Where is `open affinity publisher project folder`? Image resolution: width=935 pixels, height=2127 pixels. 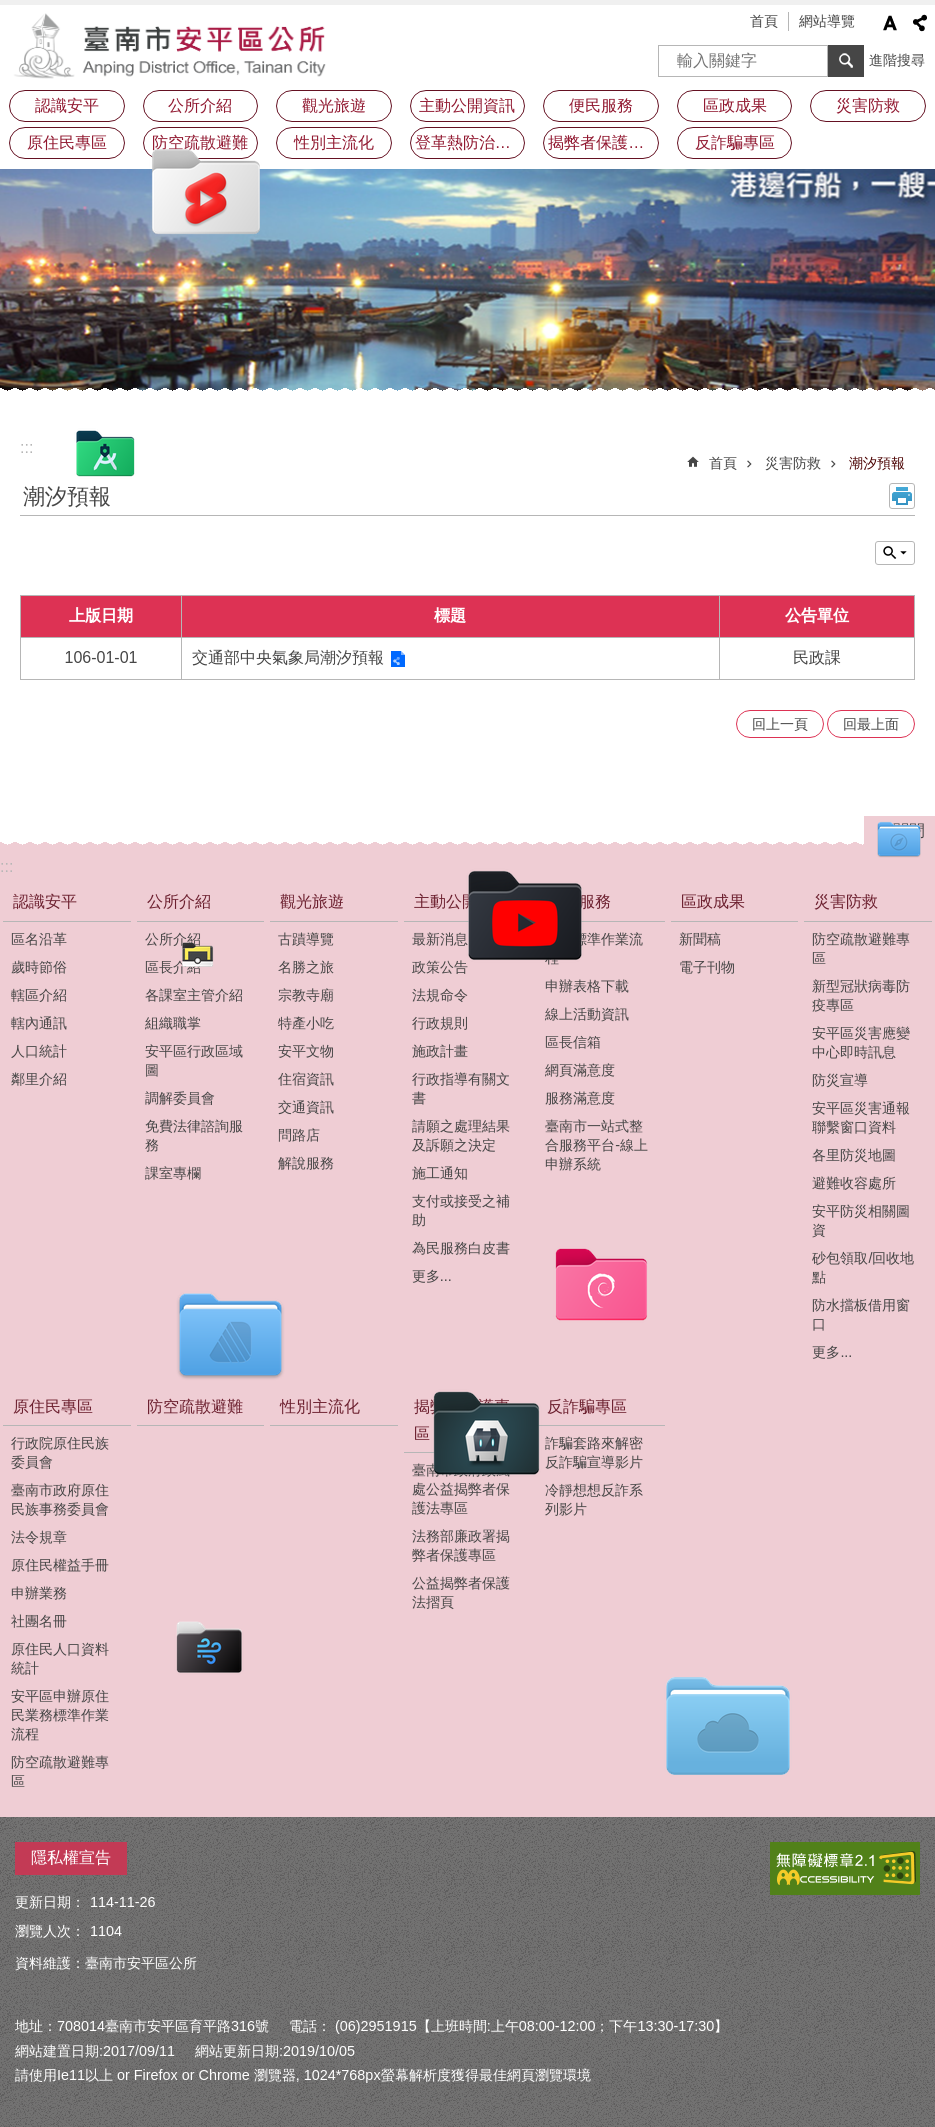
open affinity publisher project folder is located at coordinates (230, 1334).